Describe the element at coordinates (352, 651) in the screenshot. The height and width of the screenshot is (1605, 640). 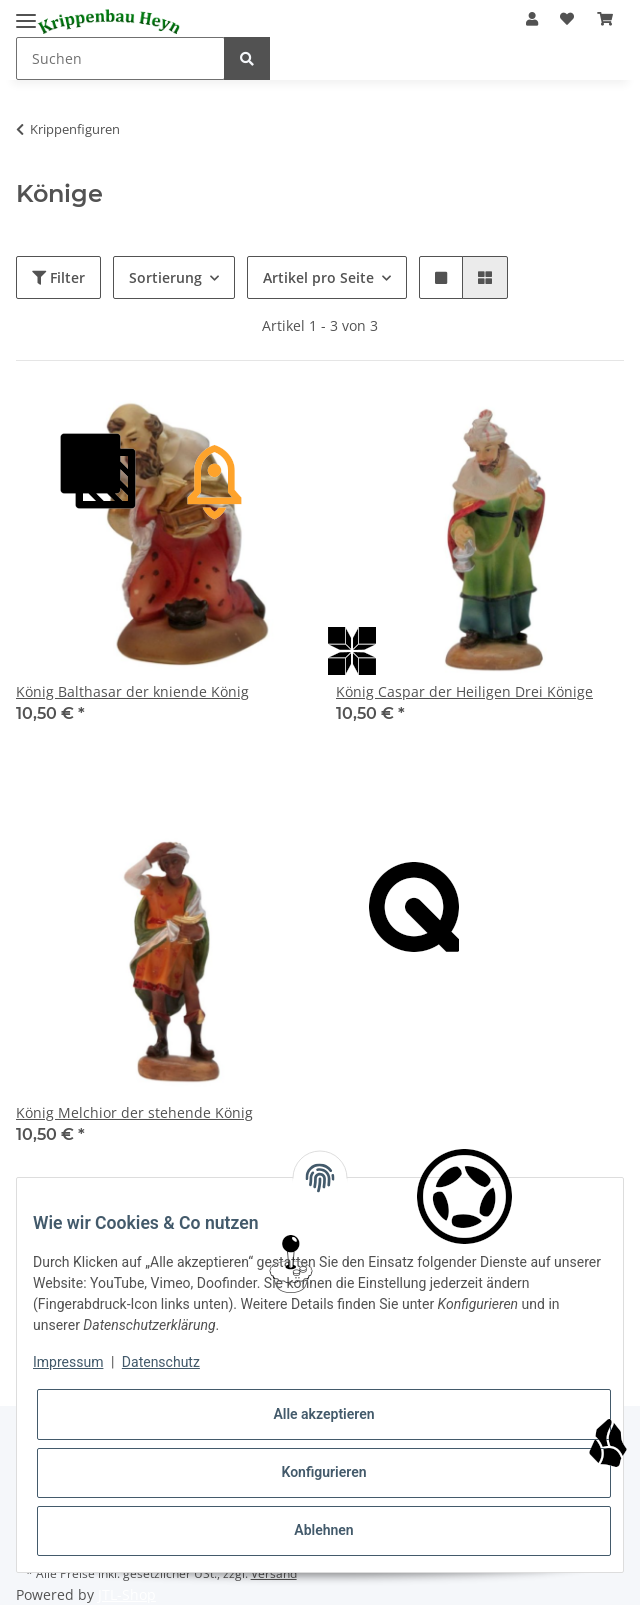
I see `open Code::Blocks IDE` at that location.